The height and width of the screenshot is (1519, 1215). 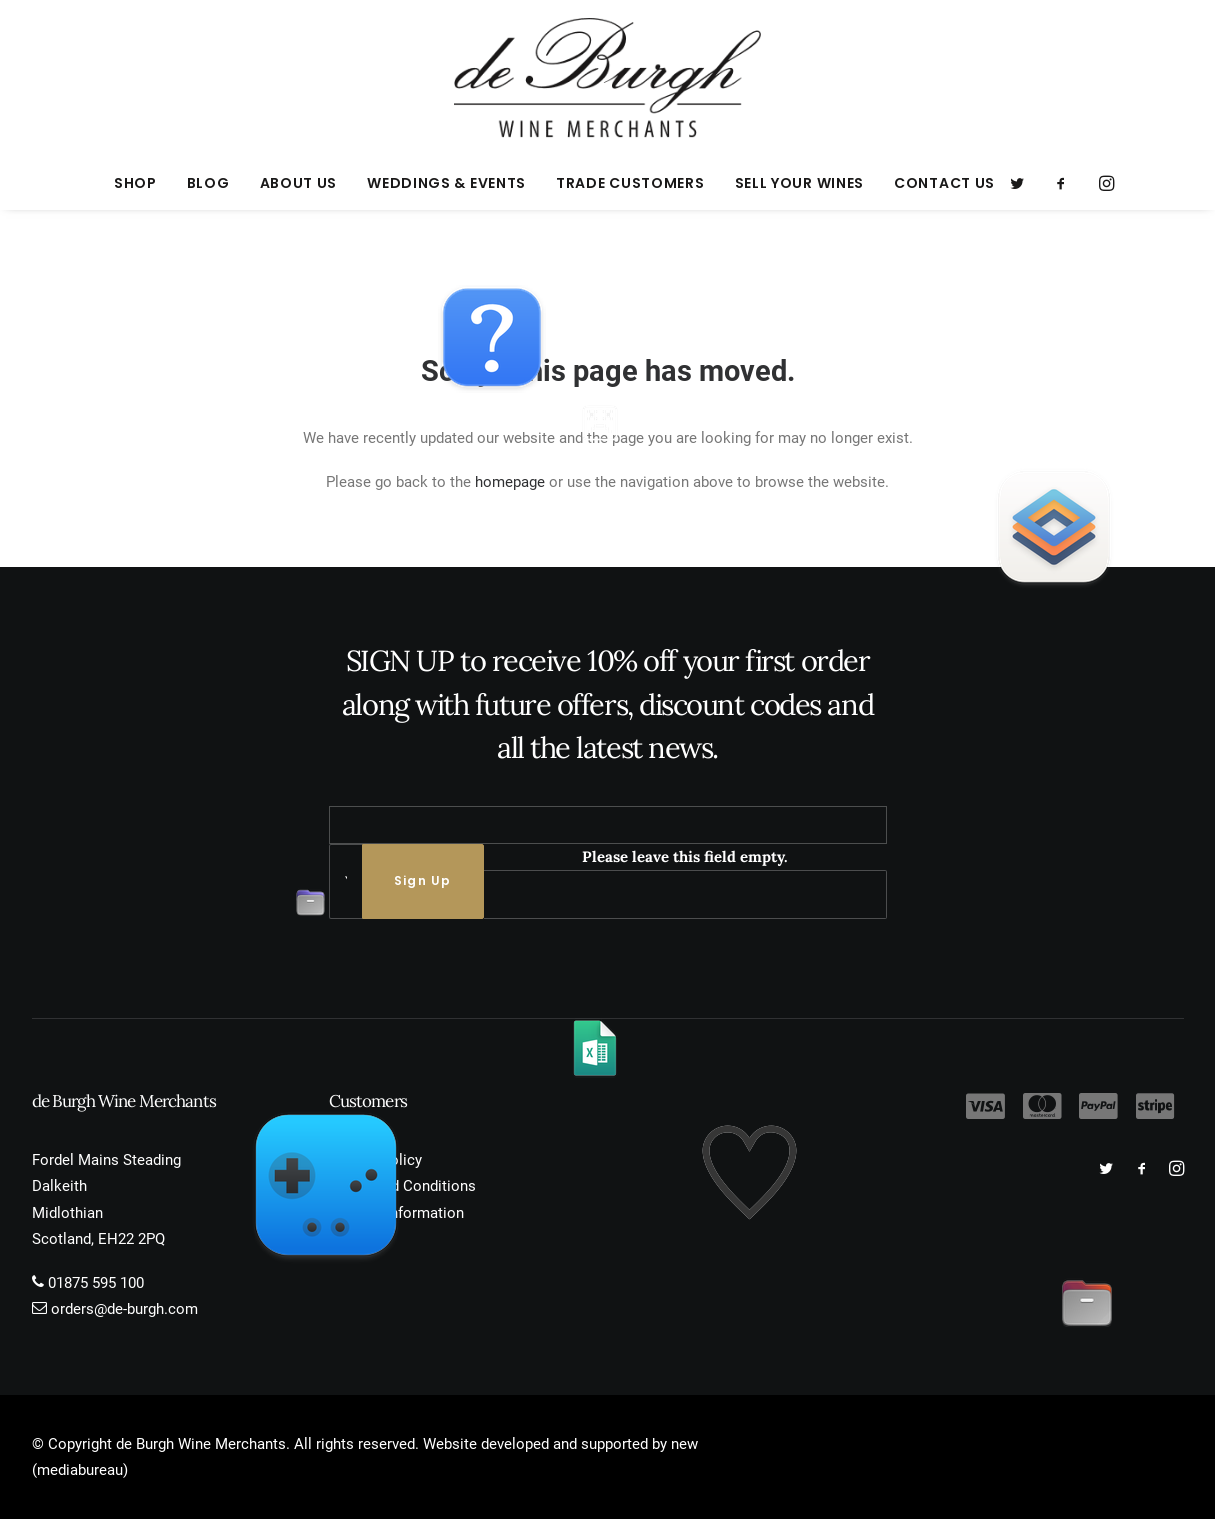 I want to click on launch mgba game boy advance emulator, so click(x=326, y=1185).